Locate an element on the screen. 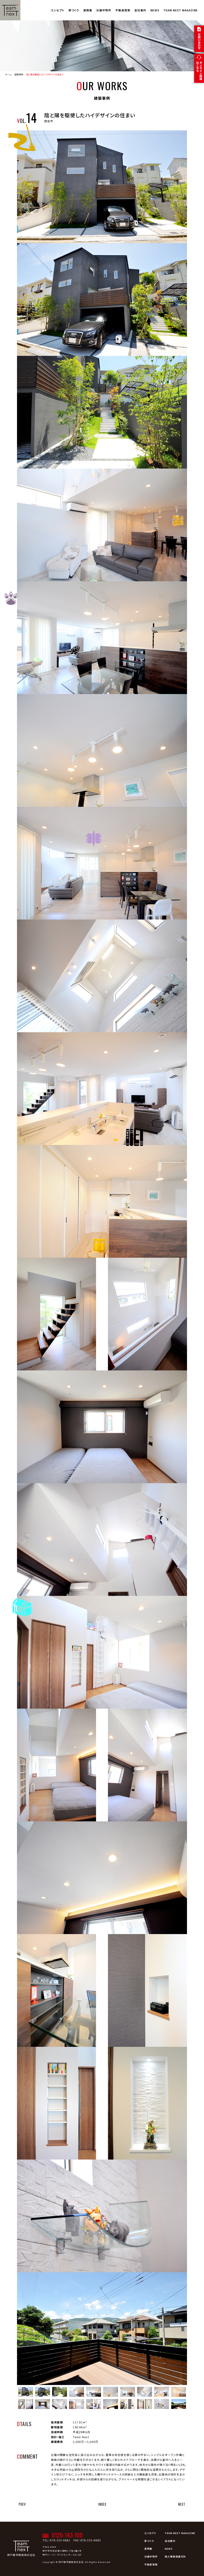 The width and height of the screenshot is (204, 2576). access pet-related features or settings is located at coordinates (11, 598).